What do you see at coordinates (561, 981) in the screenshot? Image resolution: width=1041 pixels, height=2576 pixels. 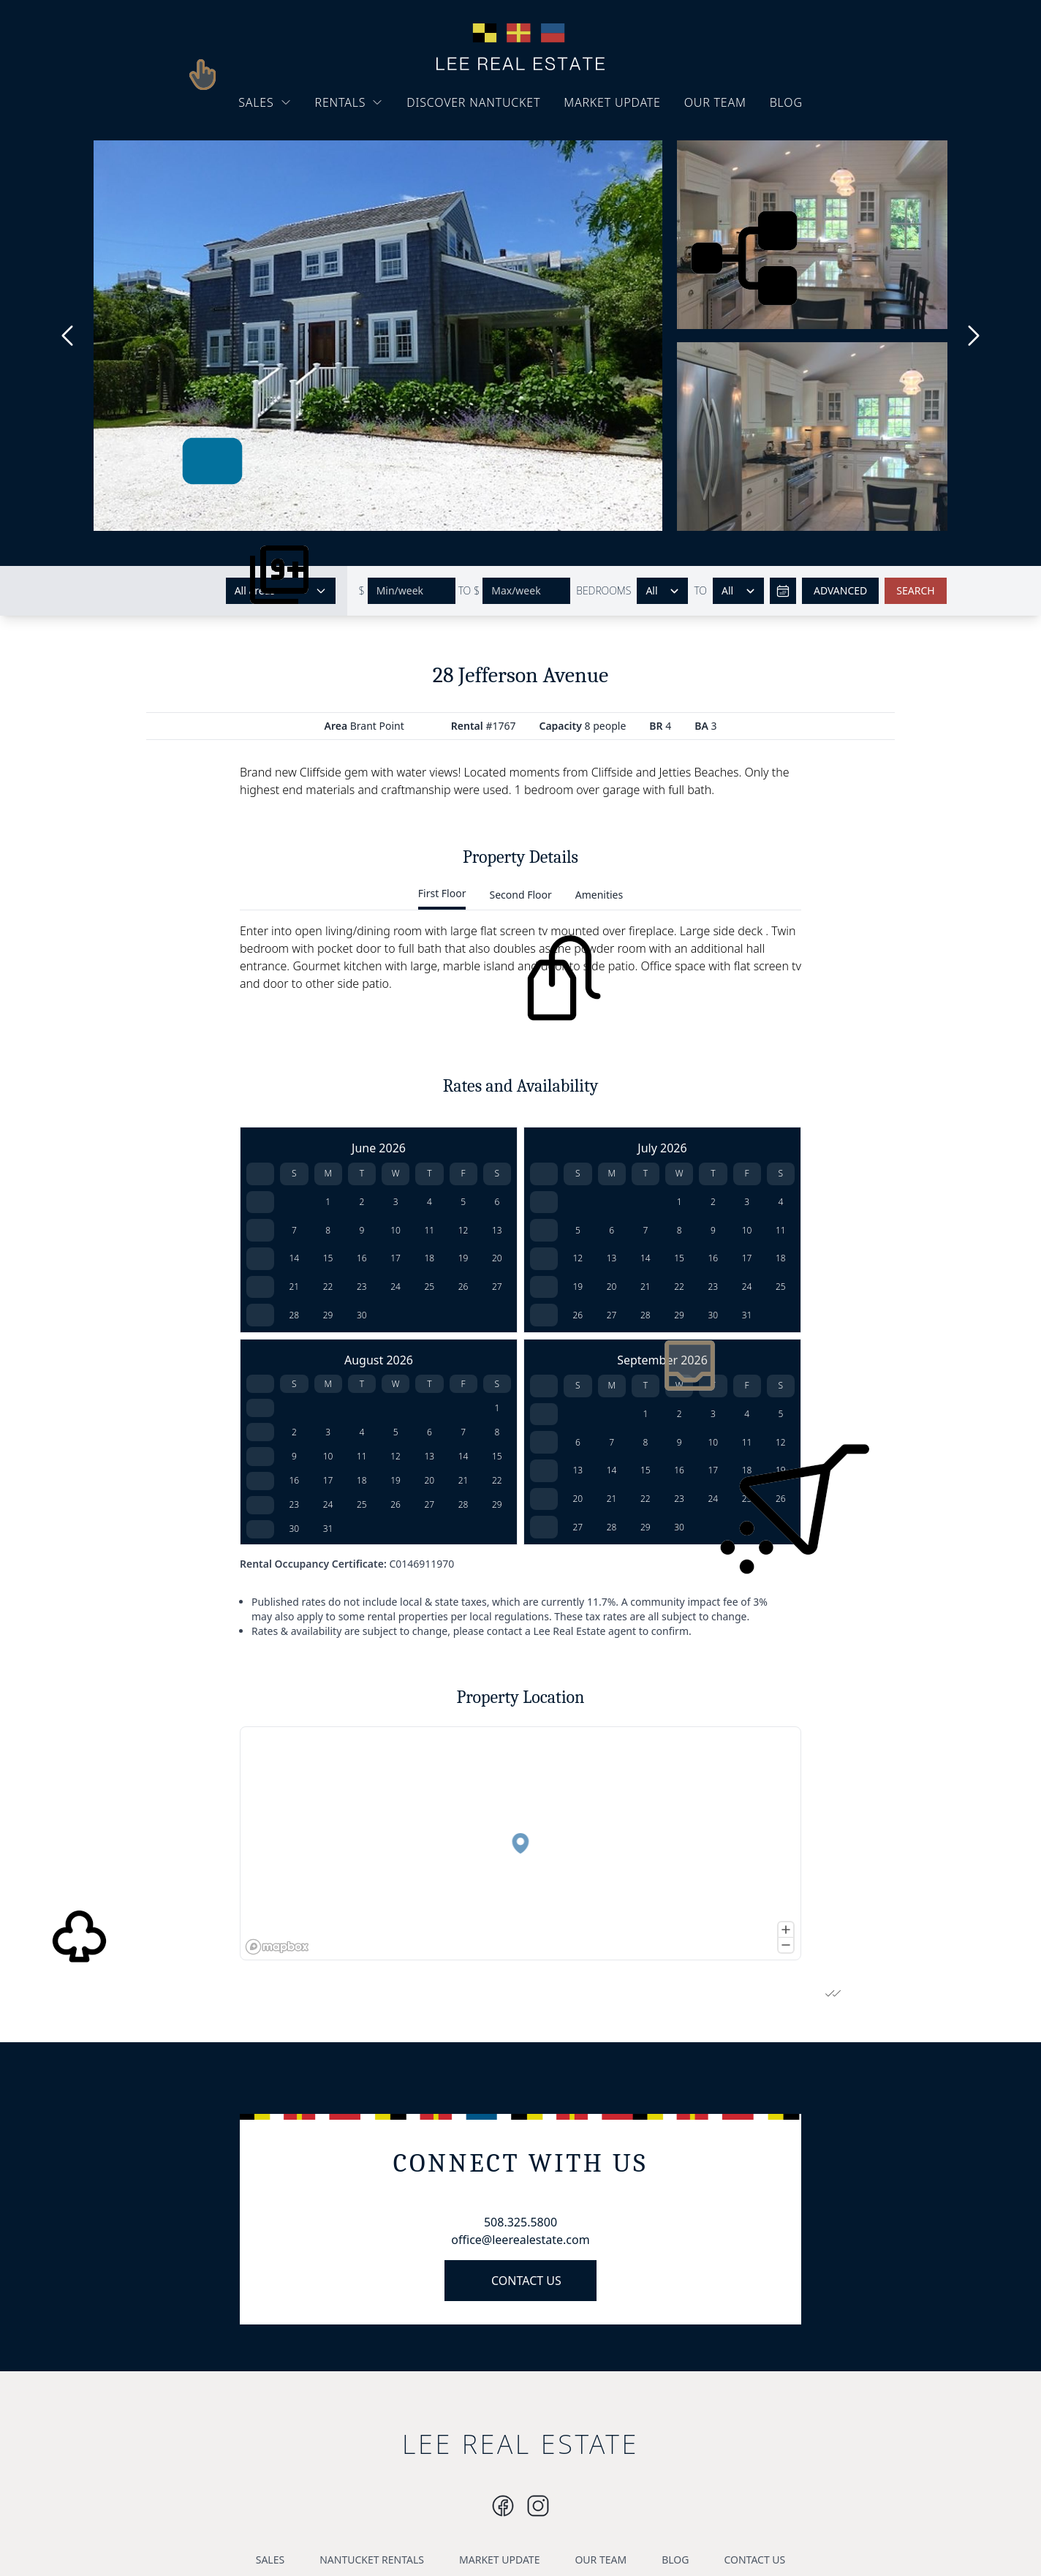 I see `select tea or hot beverage option` at bounding box center [561, 981].